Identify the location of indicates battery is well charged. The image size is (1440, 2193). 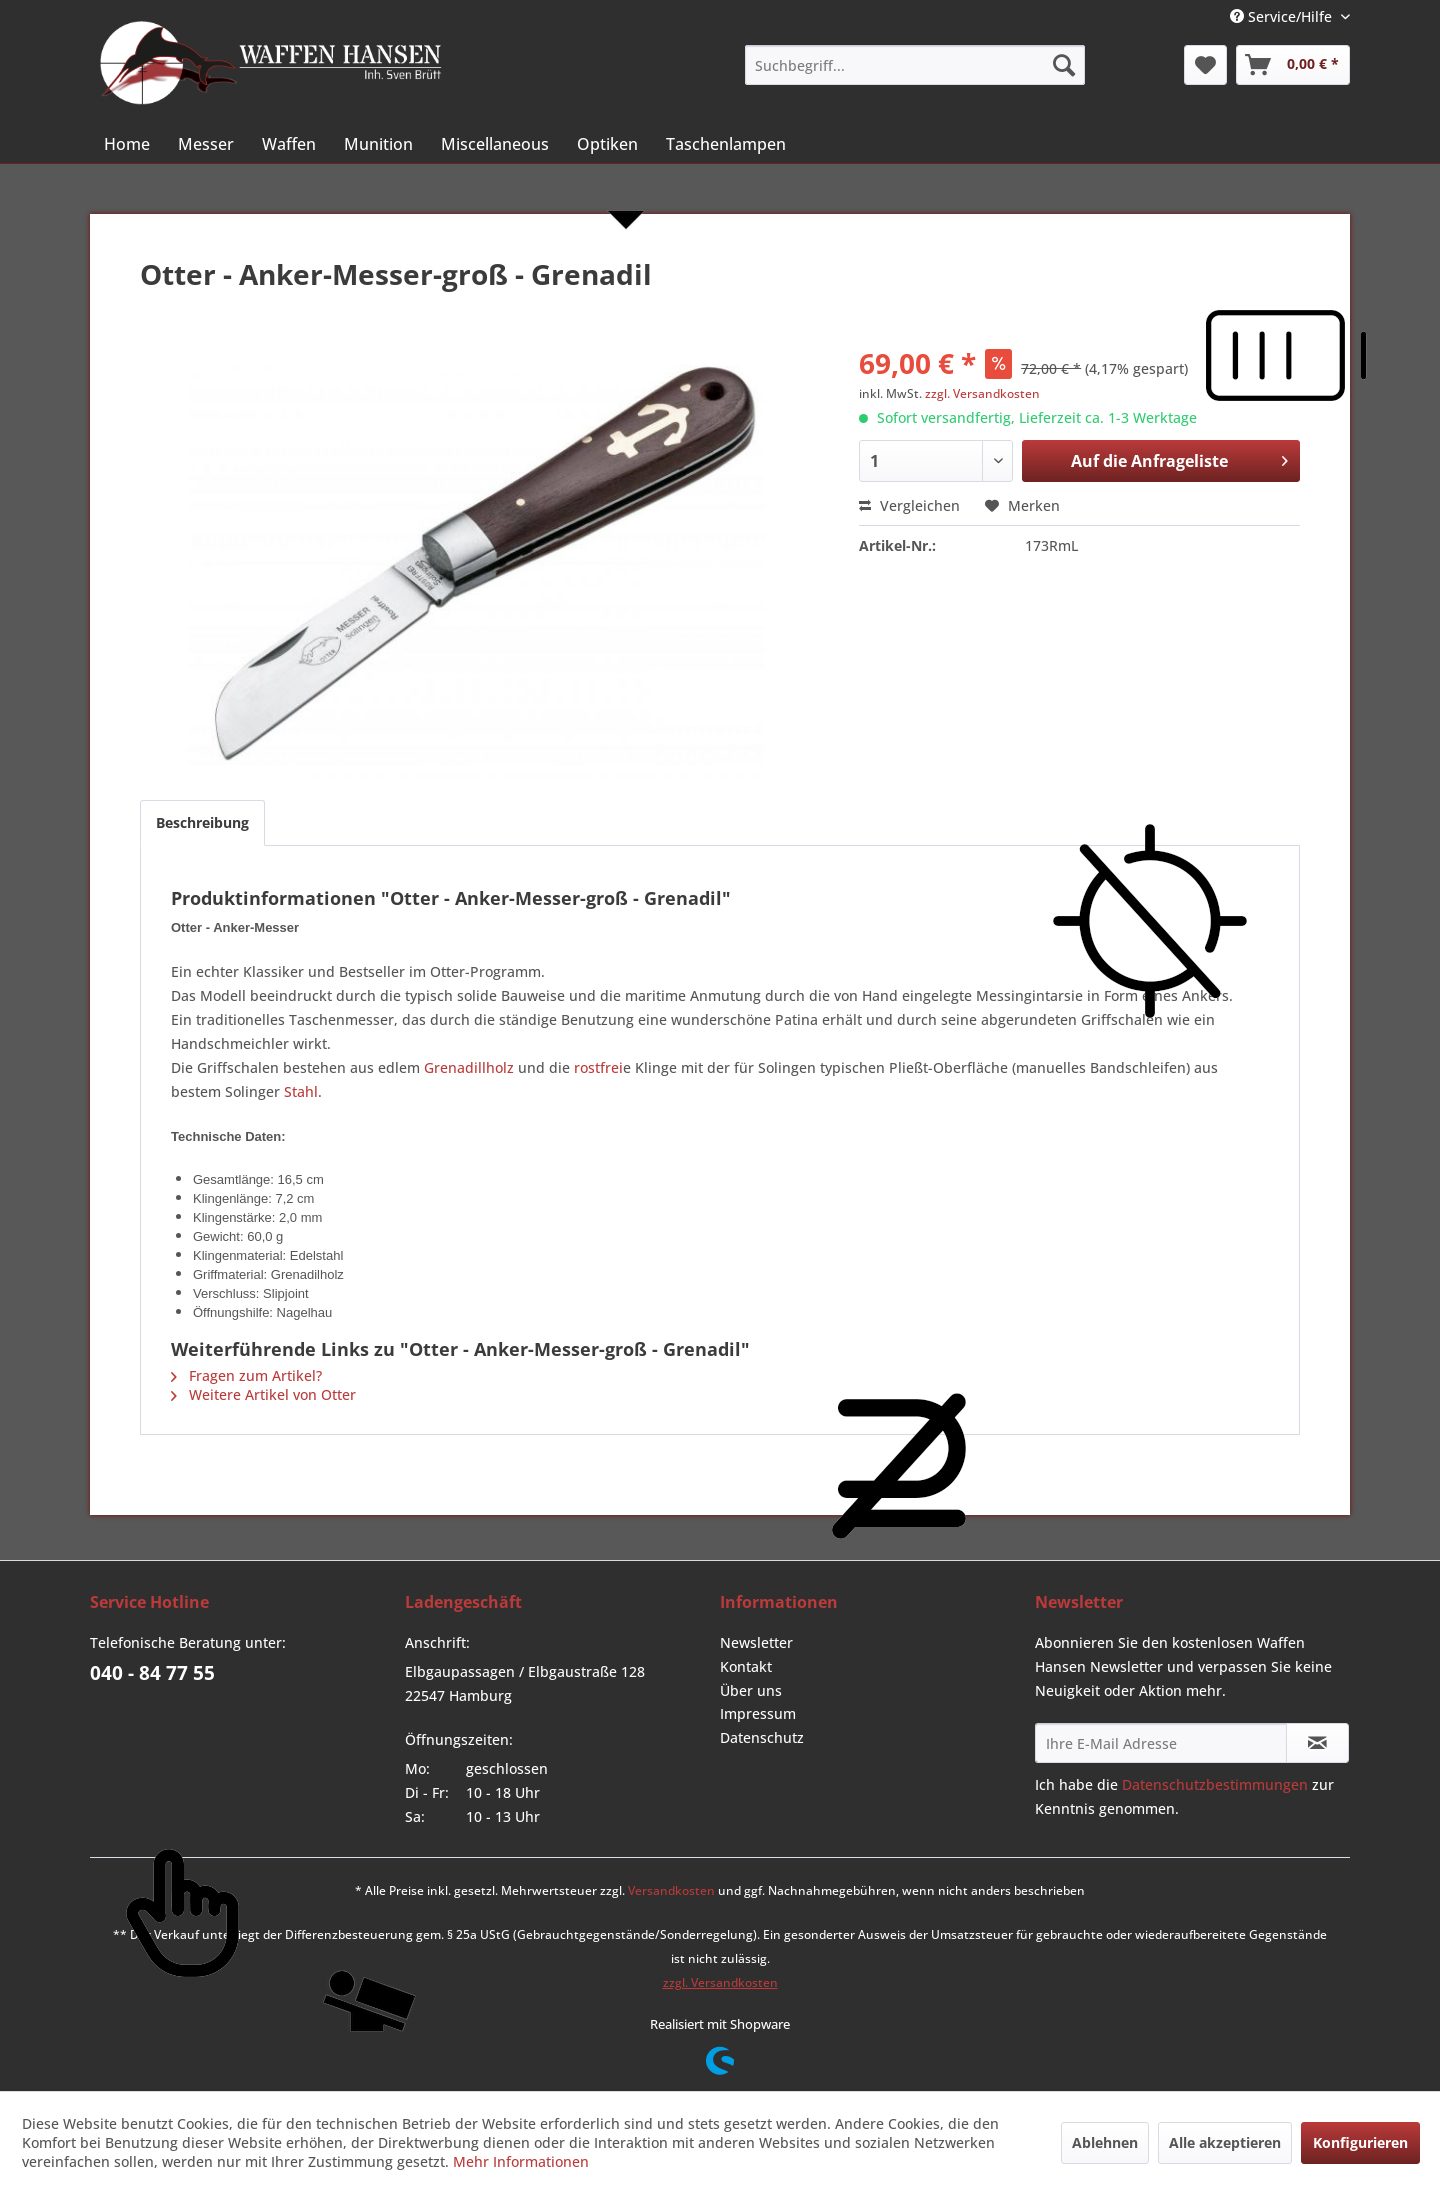
(1283, 355).